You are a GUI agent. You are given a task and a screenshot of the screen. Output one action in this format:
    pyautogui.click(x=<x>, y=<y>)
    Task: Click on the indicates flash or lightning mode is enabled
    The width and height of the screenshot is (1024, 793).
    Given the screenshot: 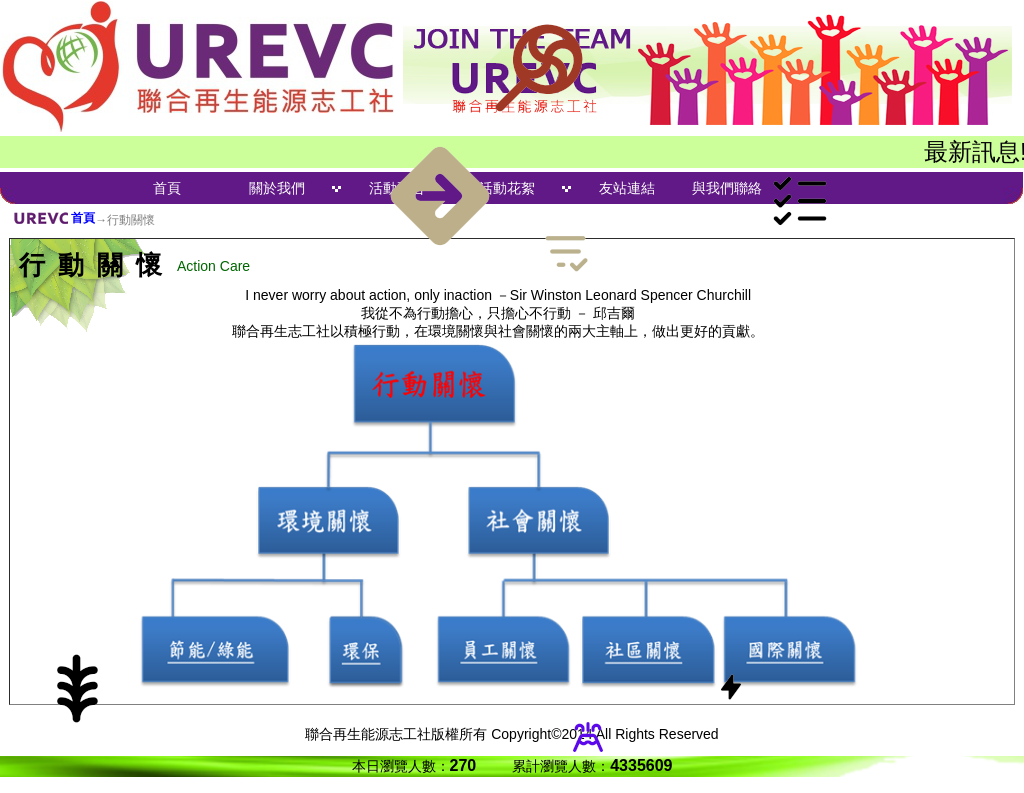 What is the action you would take?
    pyautogui.click(x=731, y=687)
    